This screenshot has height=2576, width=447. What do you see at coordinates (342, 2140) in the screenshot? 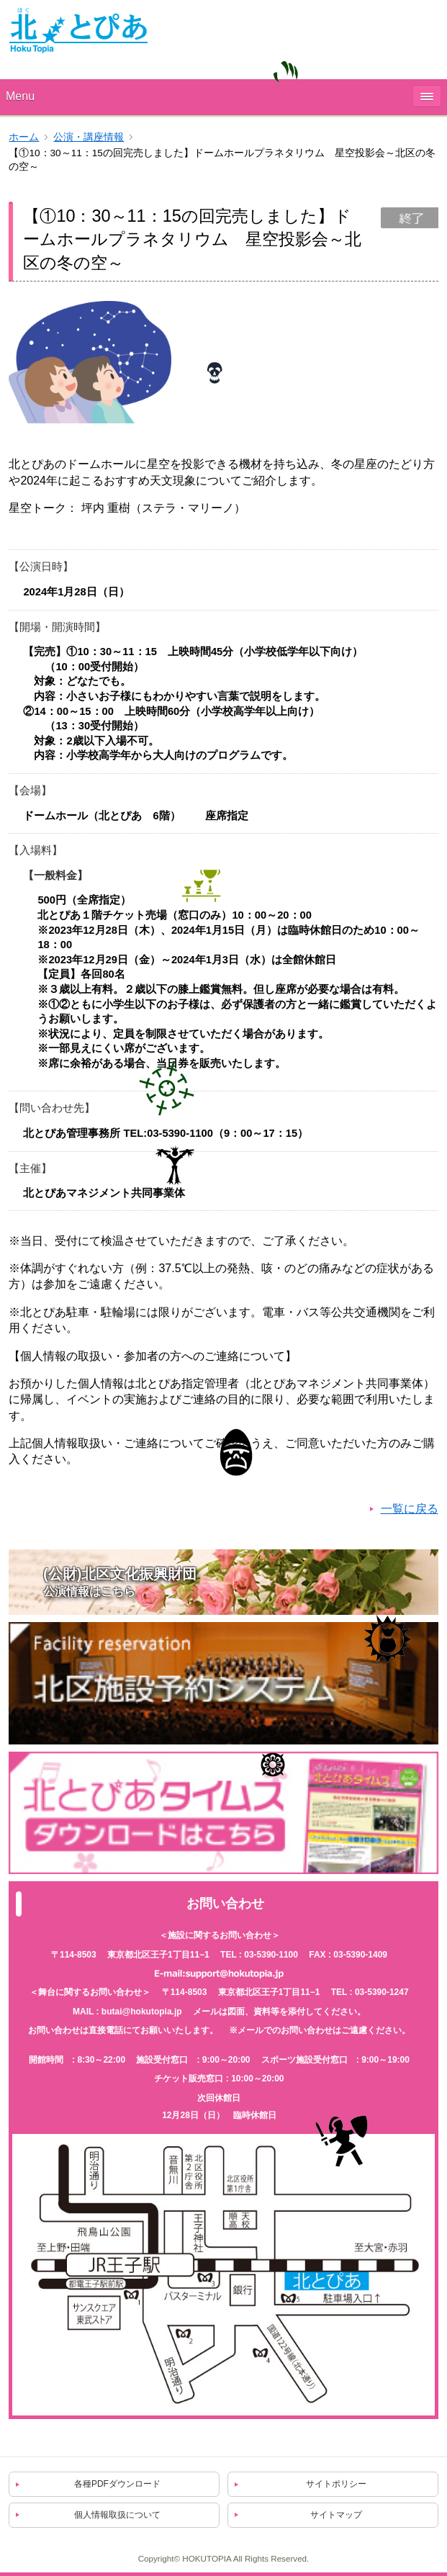
I see `select female warrior character class` at bounding box center [342, 2140].